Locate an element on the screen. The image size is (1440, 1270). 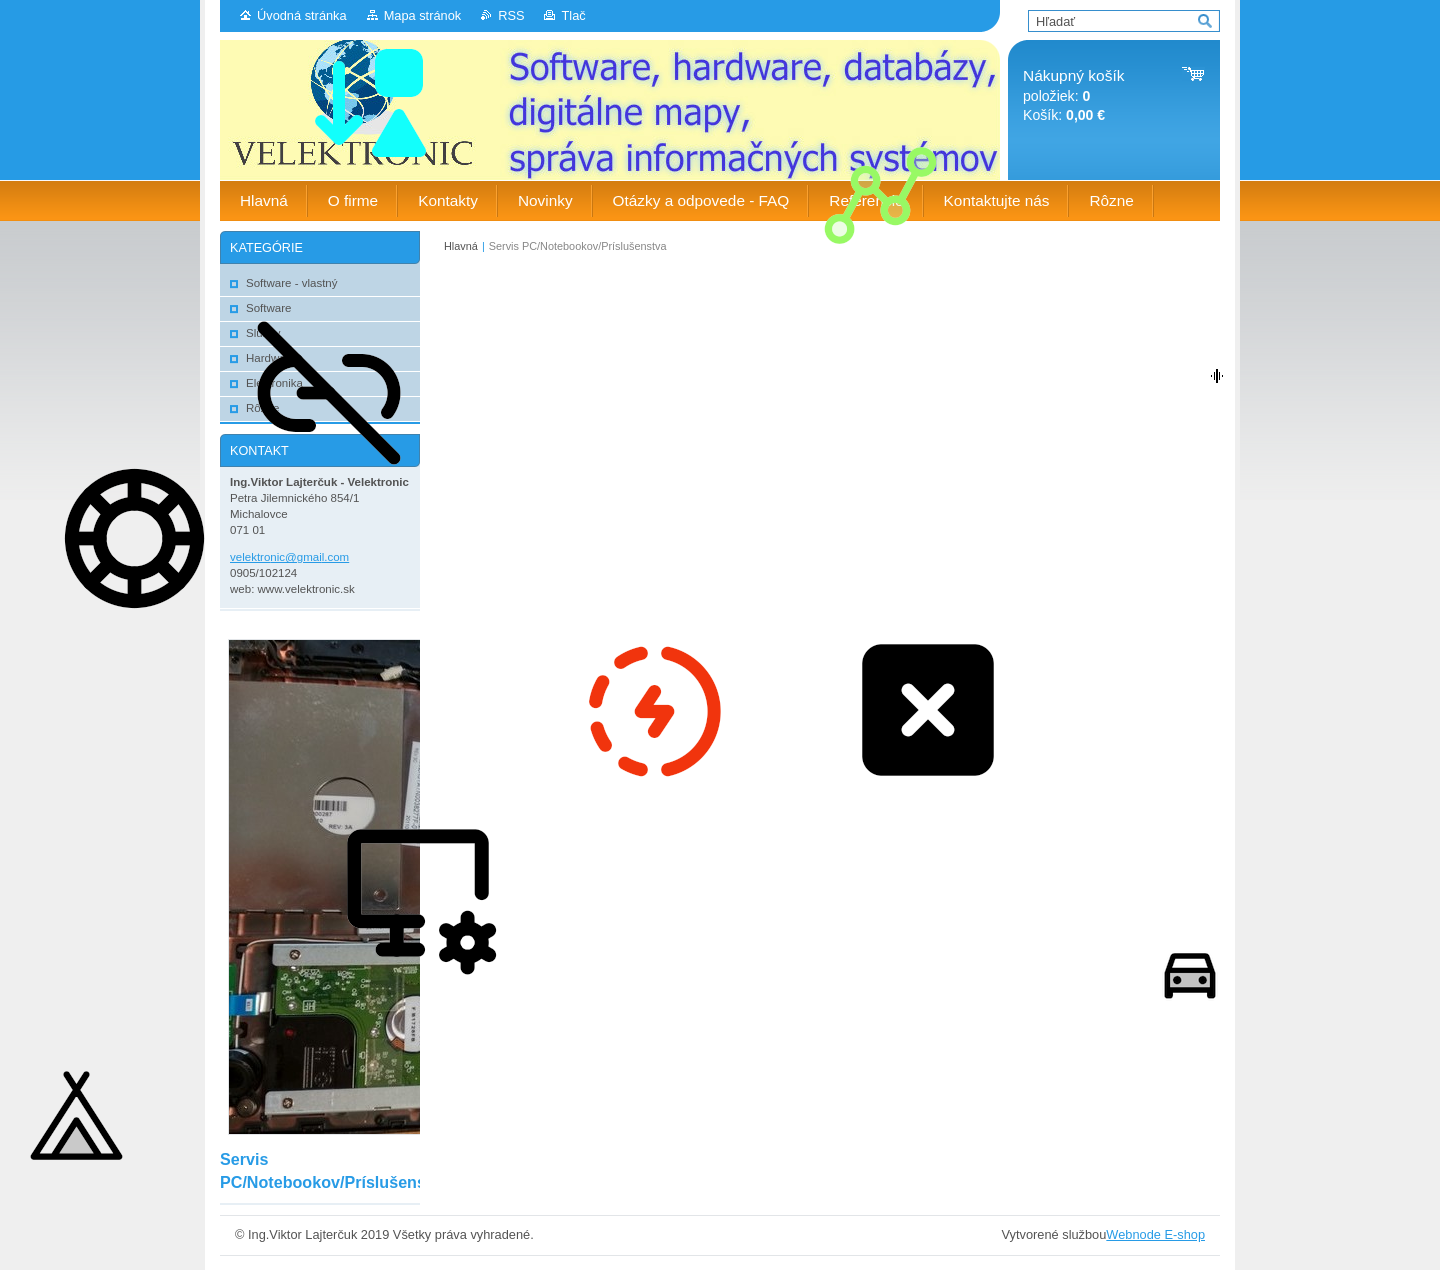
get driving directions is located at coordinates (1190, 973).